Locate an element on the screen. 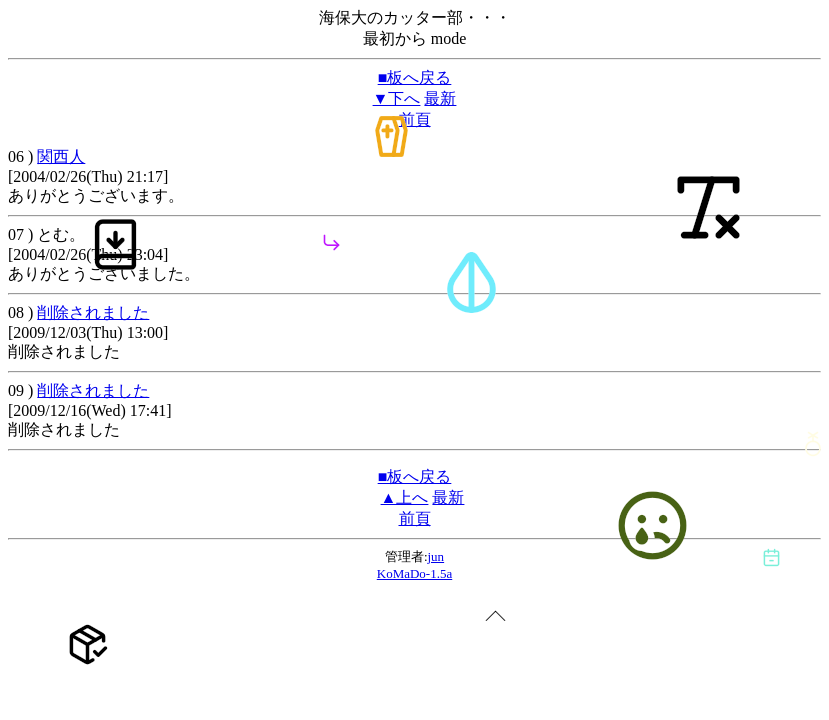  indicates nonbinary gender identity option is located at coordinates (813, 444).